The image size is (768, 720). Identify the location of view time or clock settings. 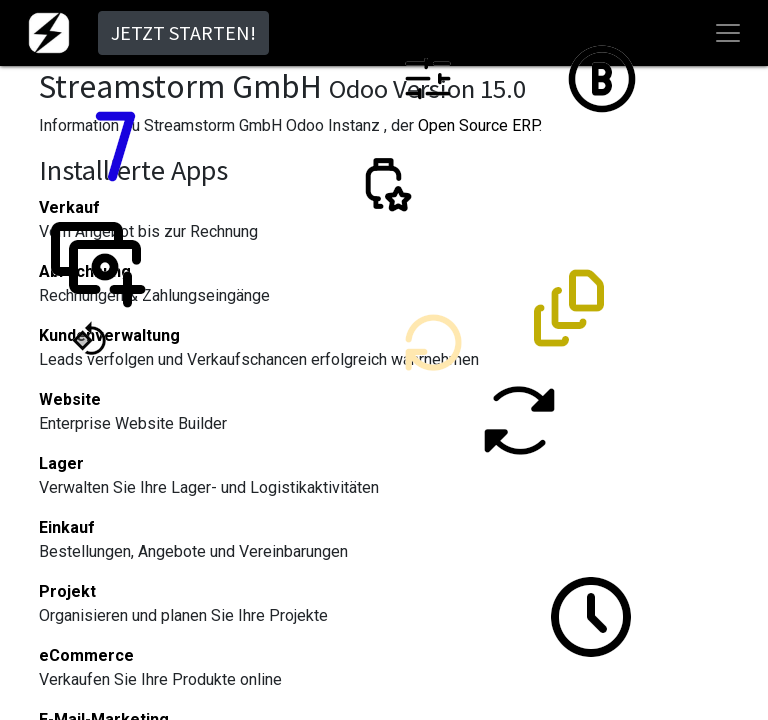
(591, 617).